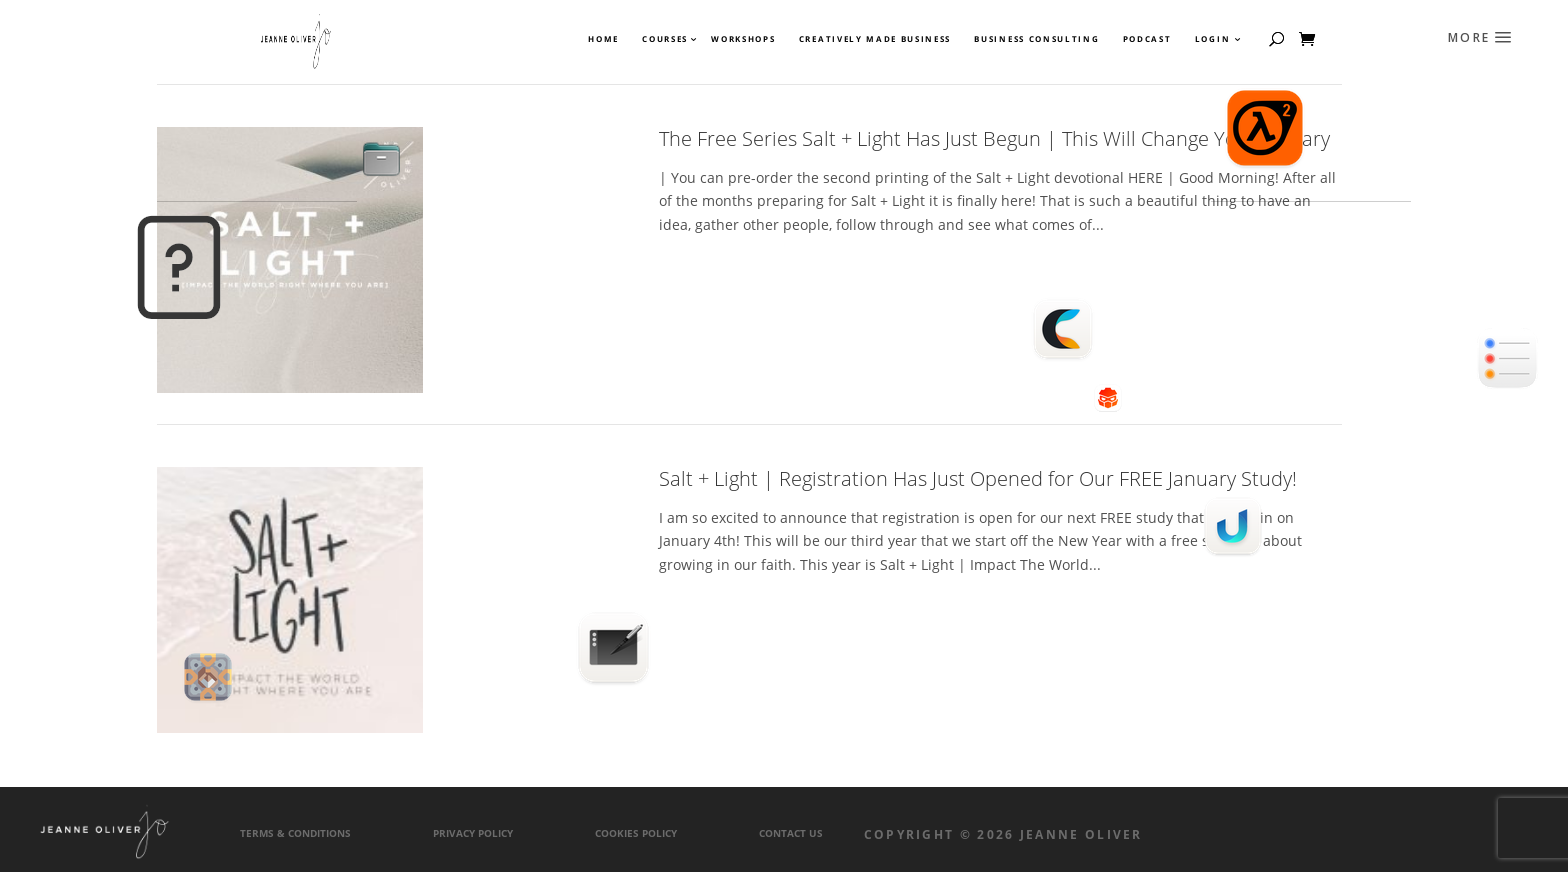 Image resolution: width=1568 pixels, height=872 pixels. I want to click on open the Redot game engine application, so click(1108, 398).